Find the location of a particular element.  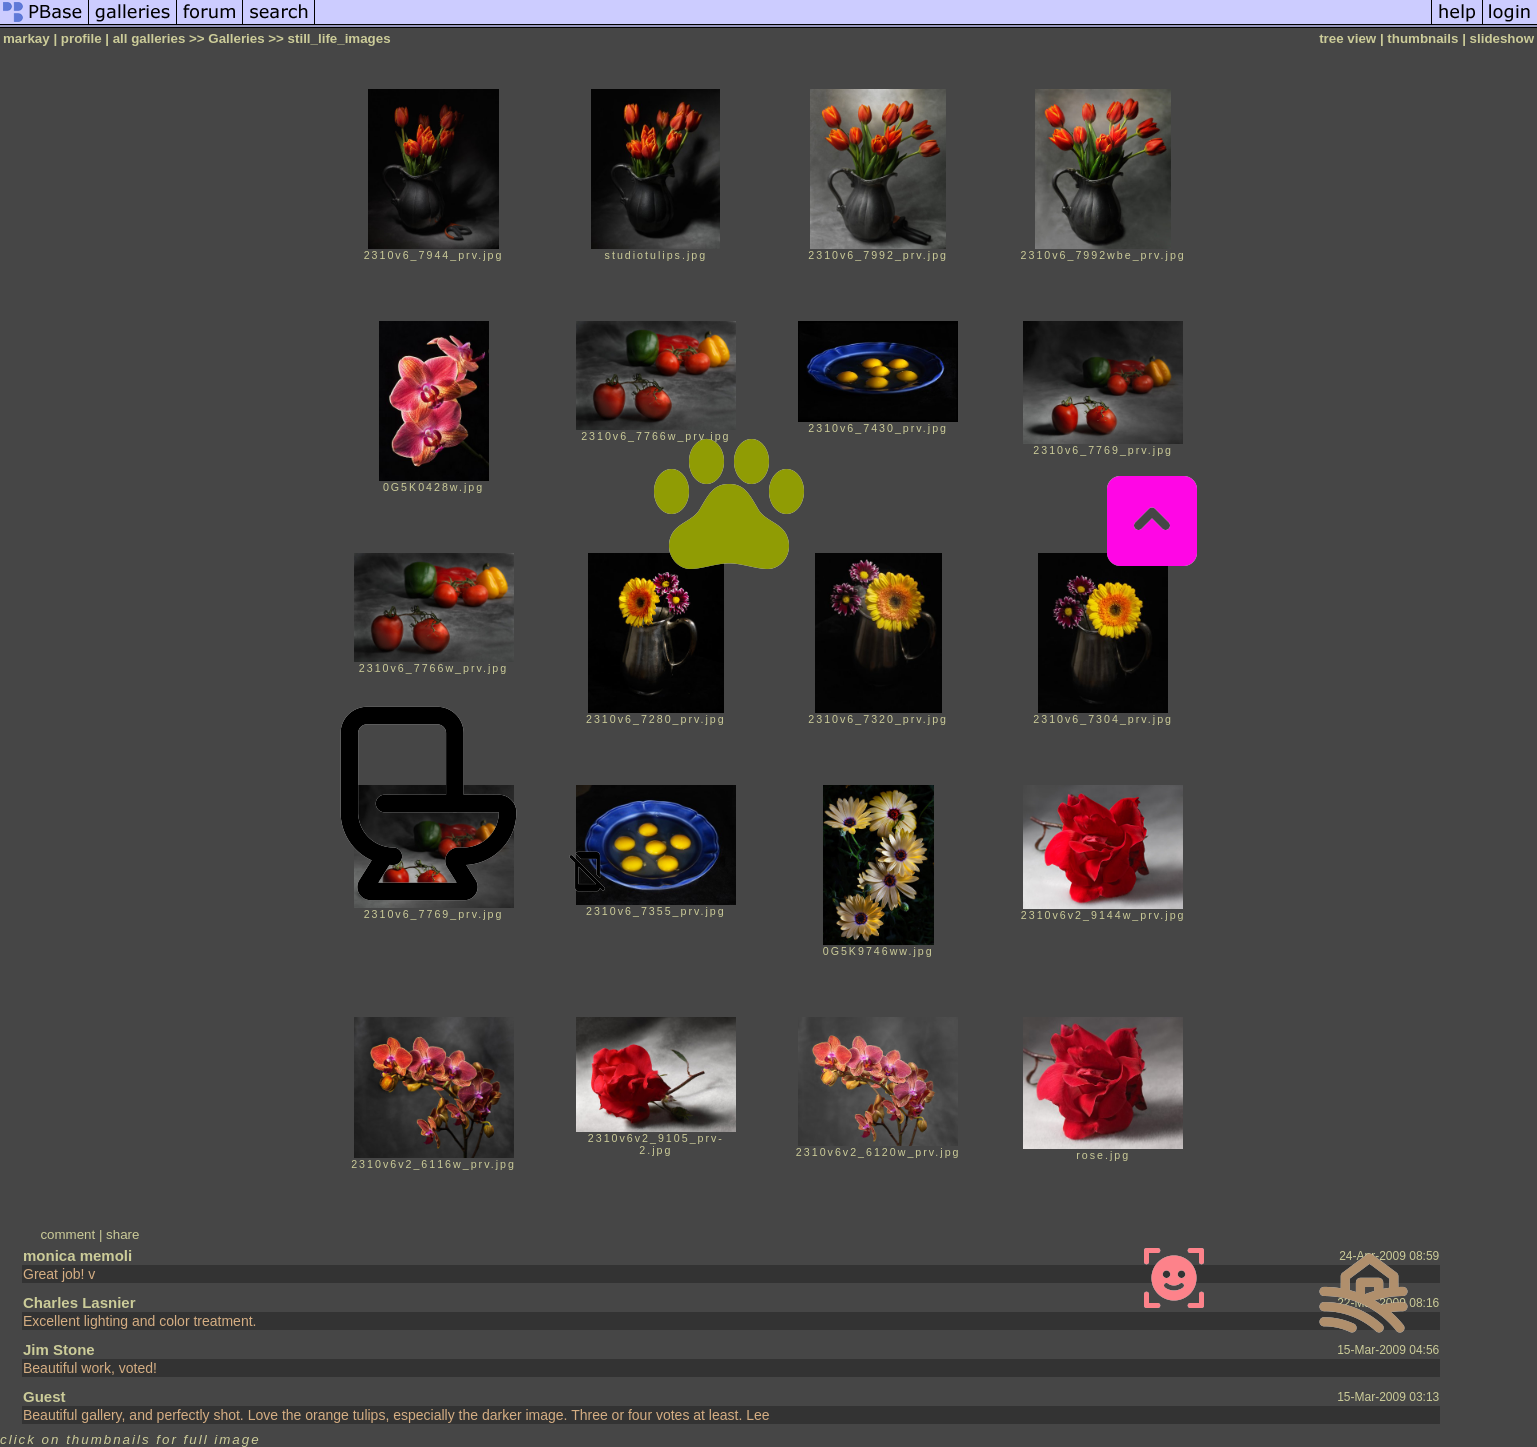

mobile device is disabled or unavailable is located at coordinates (587, 871).